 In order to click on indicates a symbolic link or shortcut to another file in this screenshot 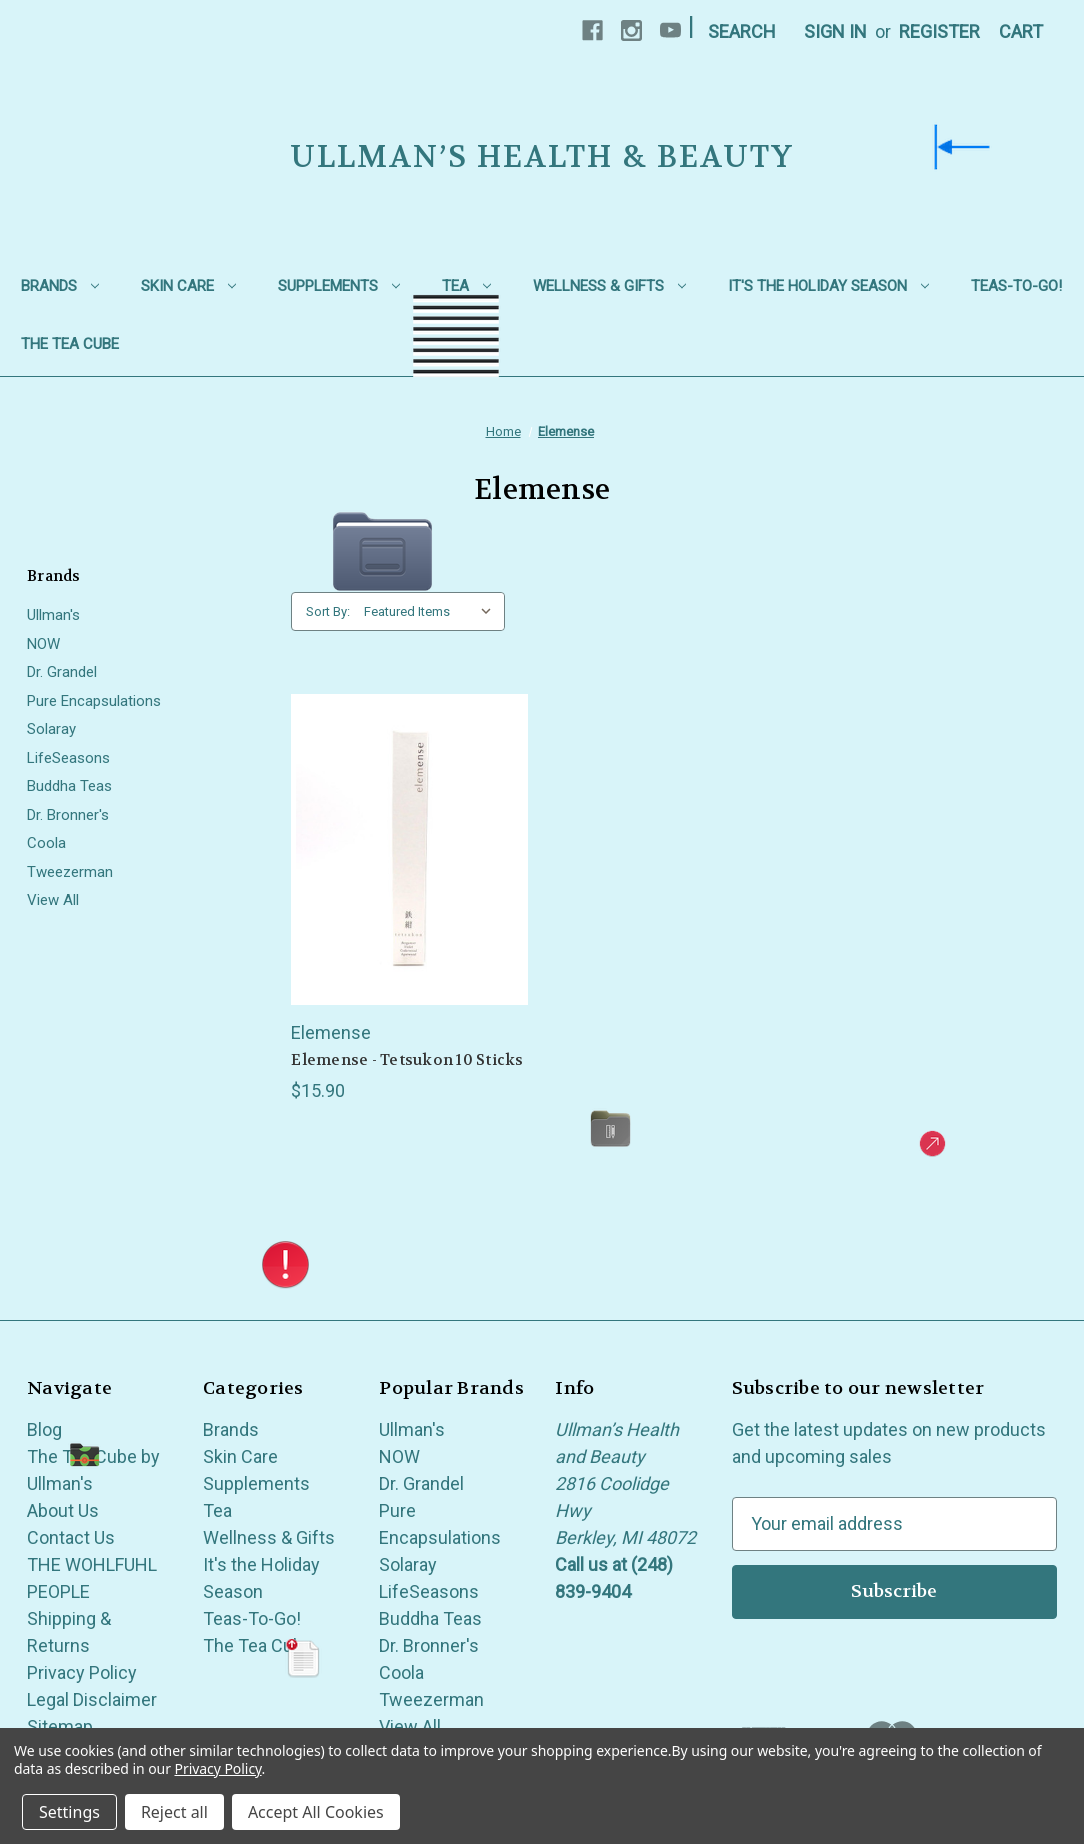, I will do `click(932, 1143)`.